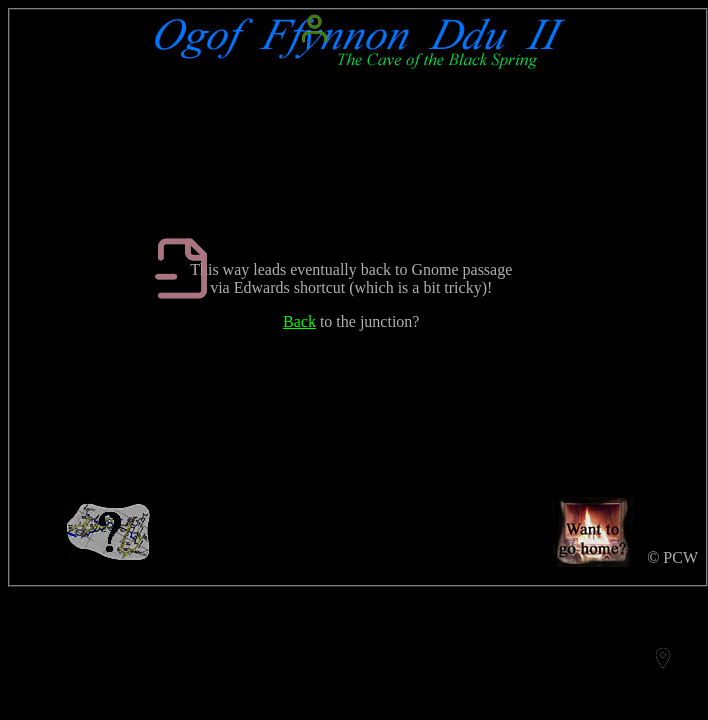 This screenshot has width=708, height=720. Describe the element at coordinates (182, 268) in the screenshot. I see `remove content from a file` at that location.